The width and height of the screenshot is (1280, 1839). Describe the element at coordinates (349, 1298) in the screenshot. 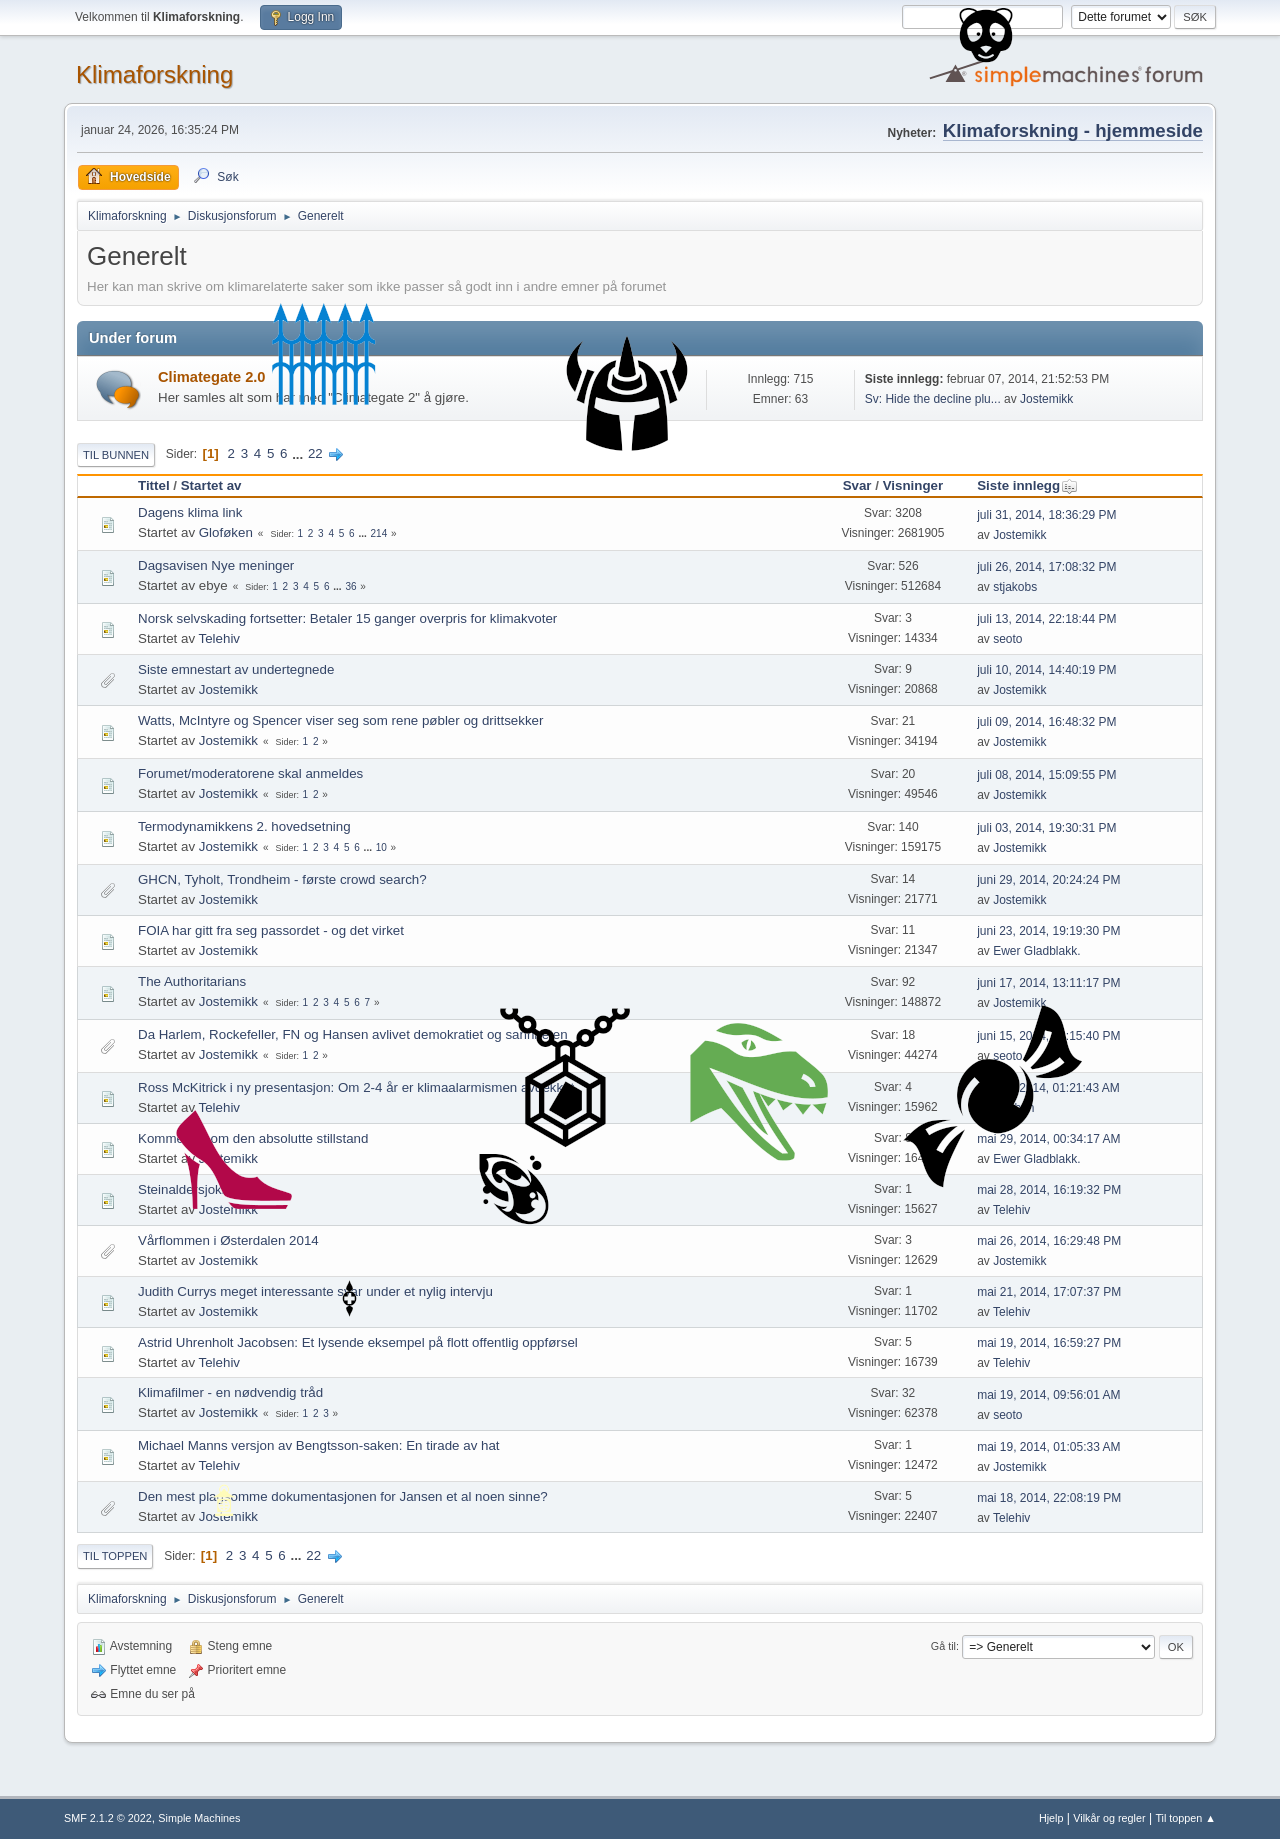

I see `indicates player has reached level two status` at that location.